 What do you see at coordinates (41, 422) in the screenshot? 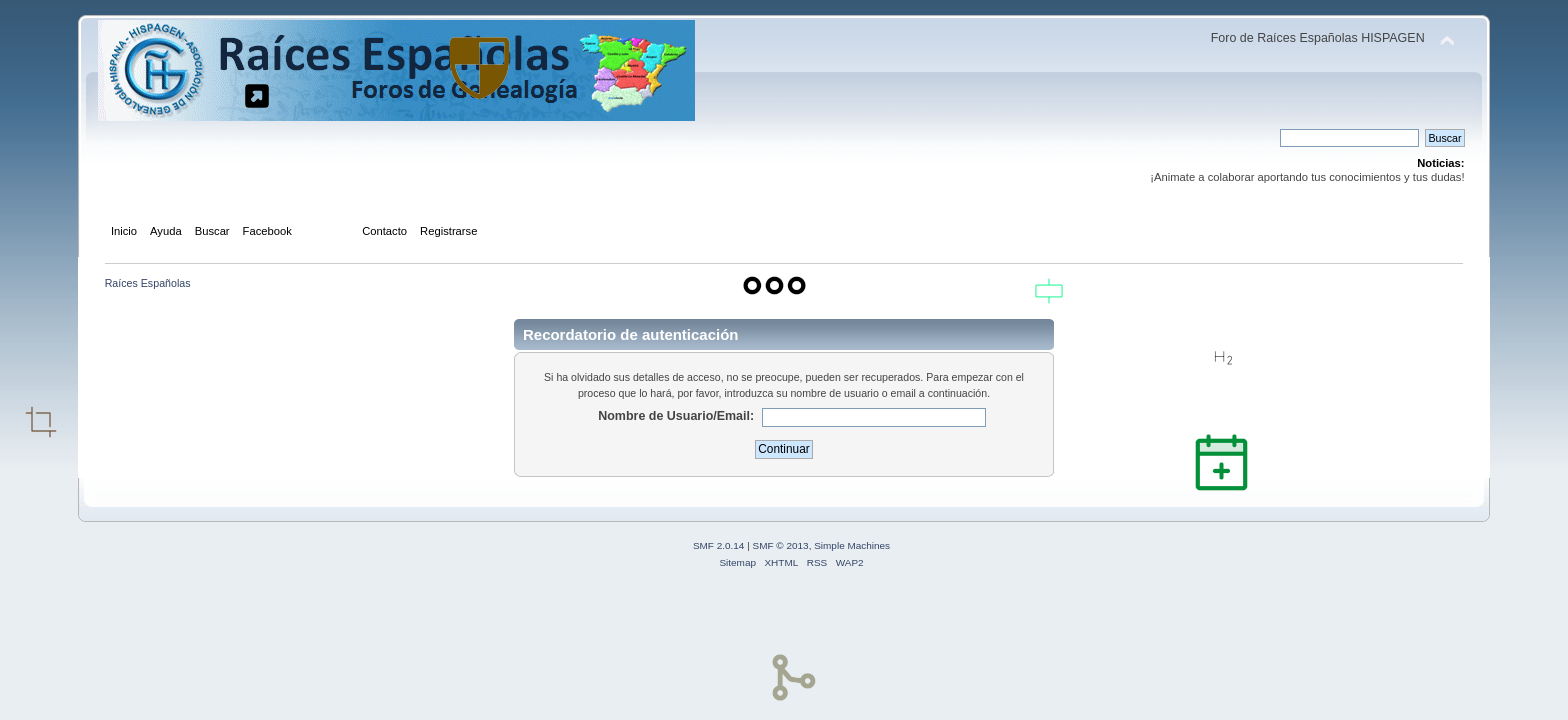
I see `crop an image or photo` at bounding box center [41, 422].